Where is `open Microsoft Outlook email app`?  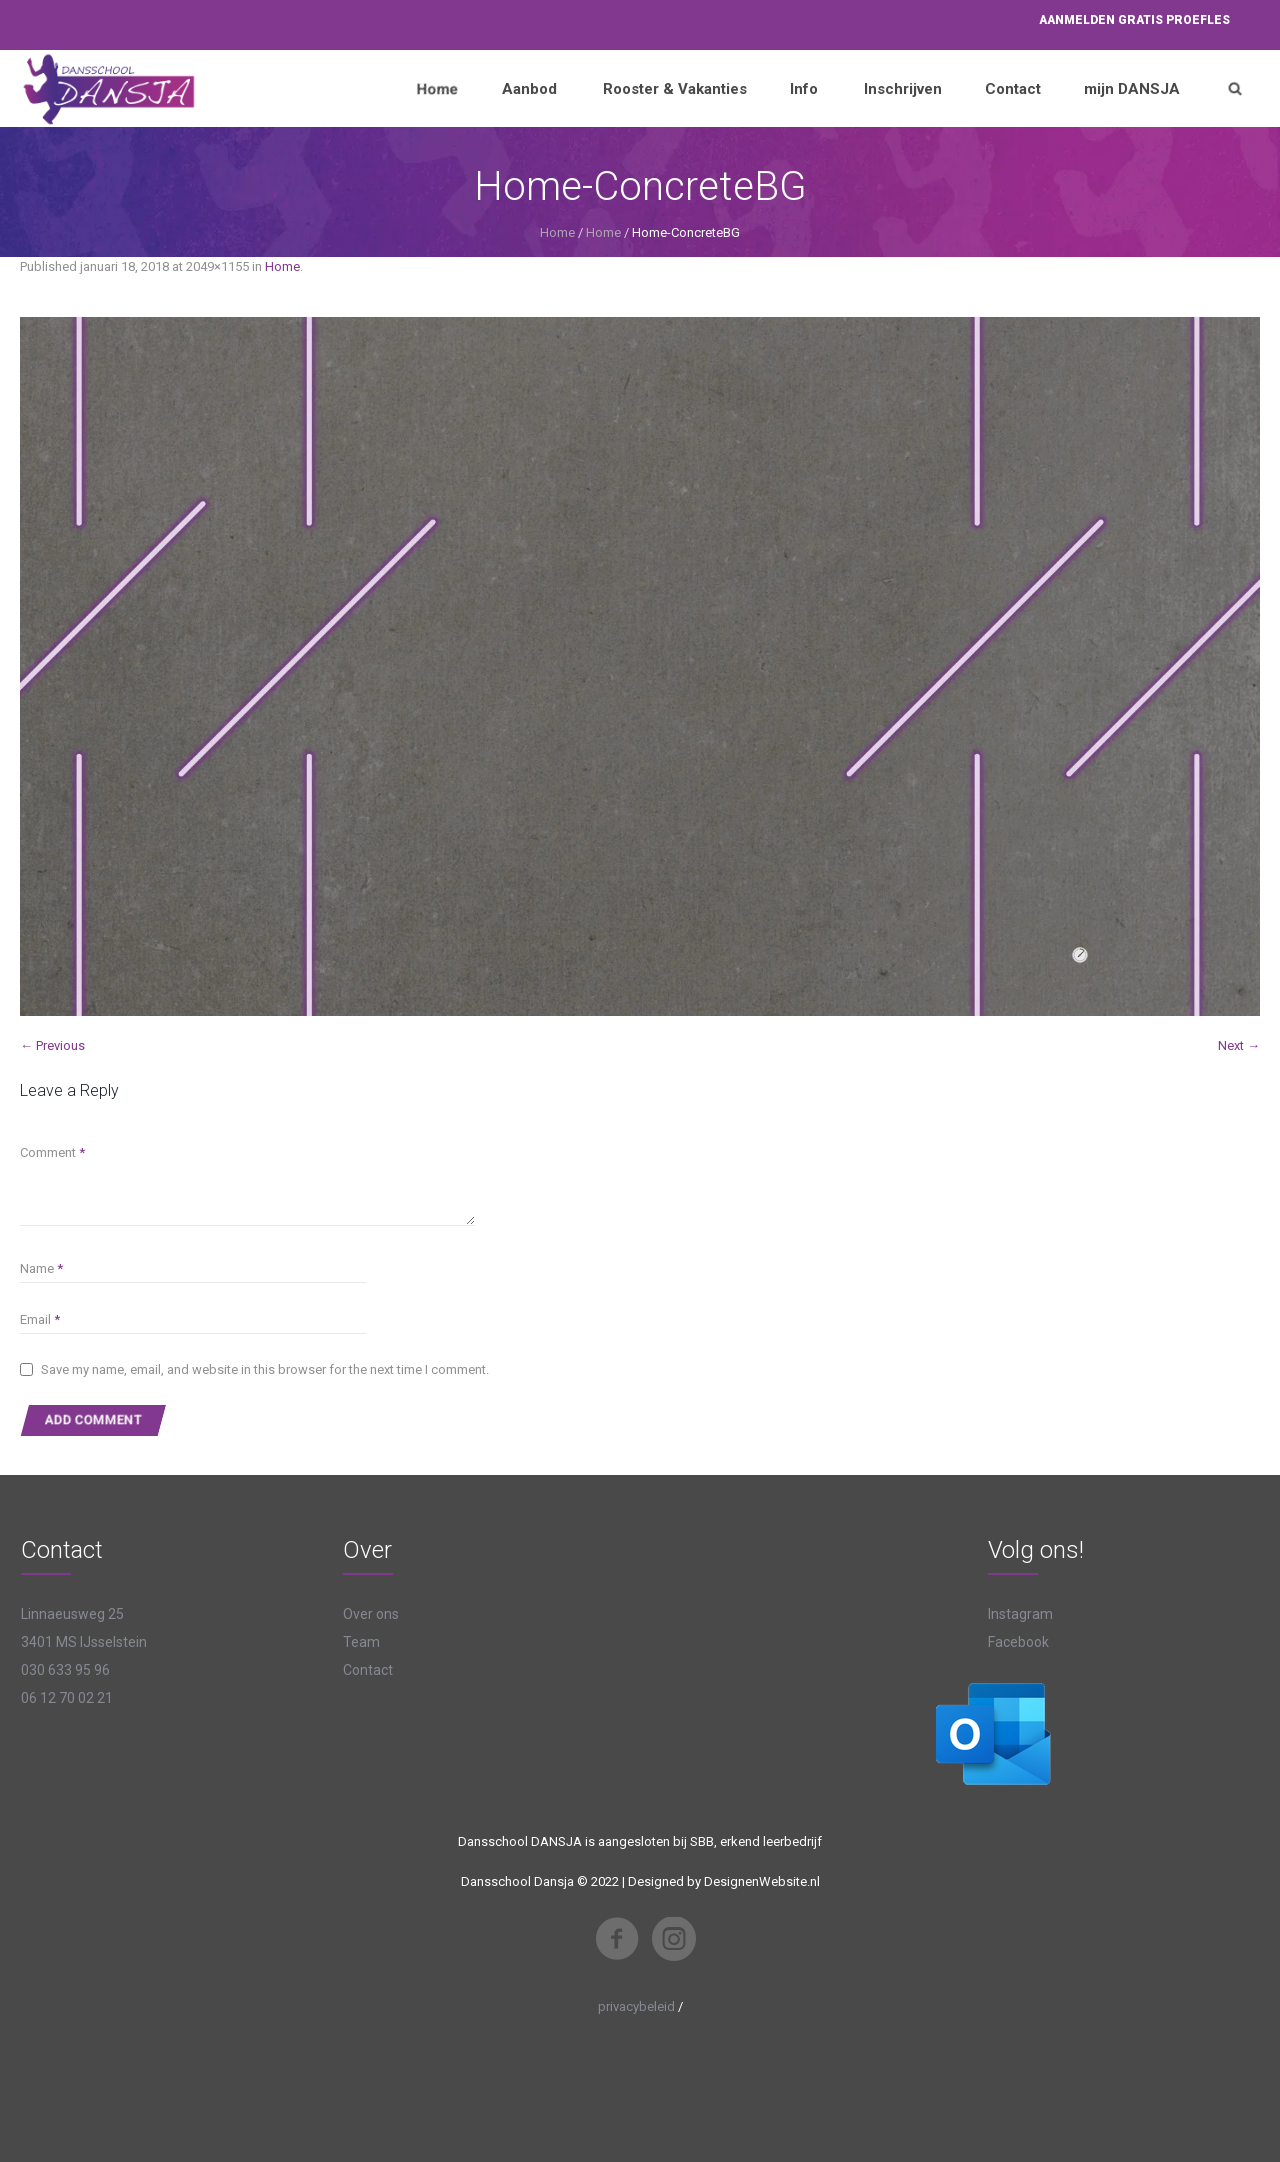
open Microsoft Outlook email app is located at coordinates (994, 1734).